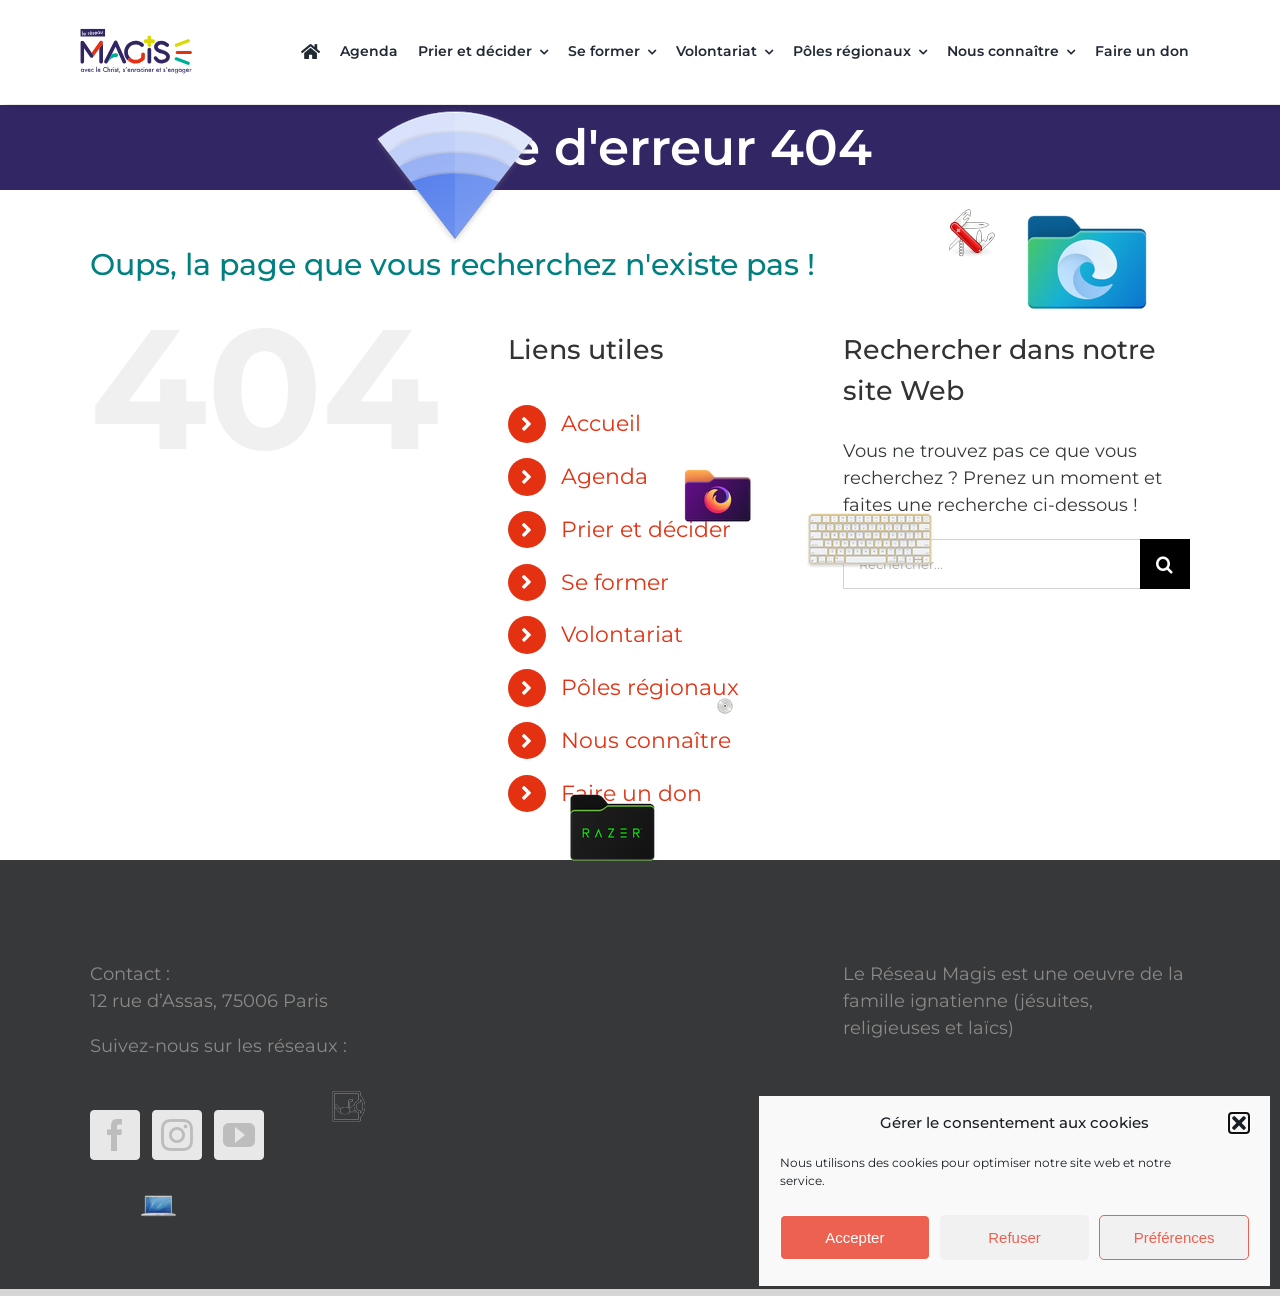 The height and width of the screenshot is (1296, 1280). What do you see at coordinates (971, 233) in the screenshot?
I see `access utility applications and tools` at bounding box center [971, 233].